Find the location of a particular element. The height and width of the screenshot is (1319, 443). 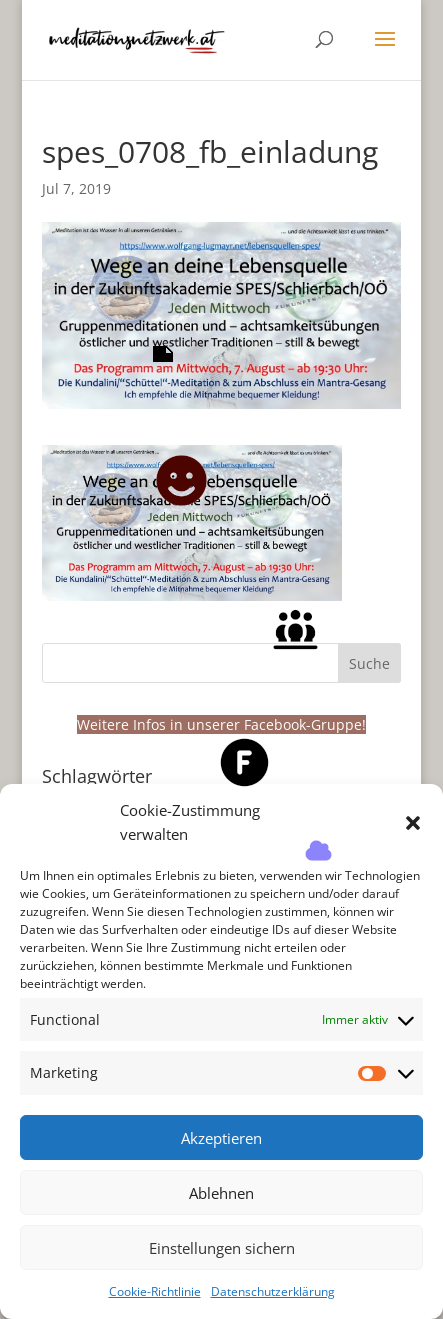

view team or group members is located at coordinates (295, 629).